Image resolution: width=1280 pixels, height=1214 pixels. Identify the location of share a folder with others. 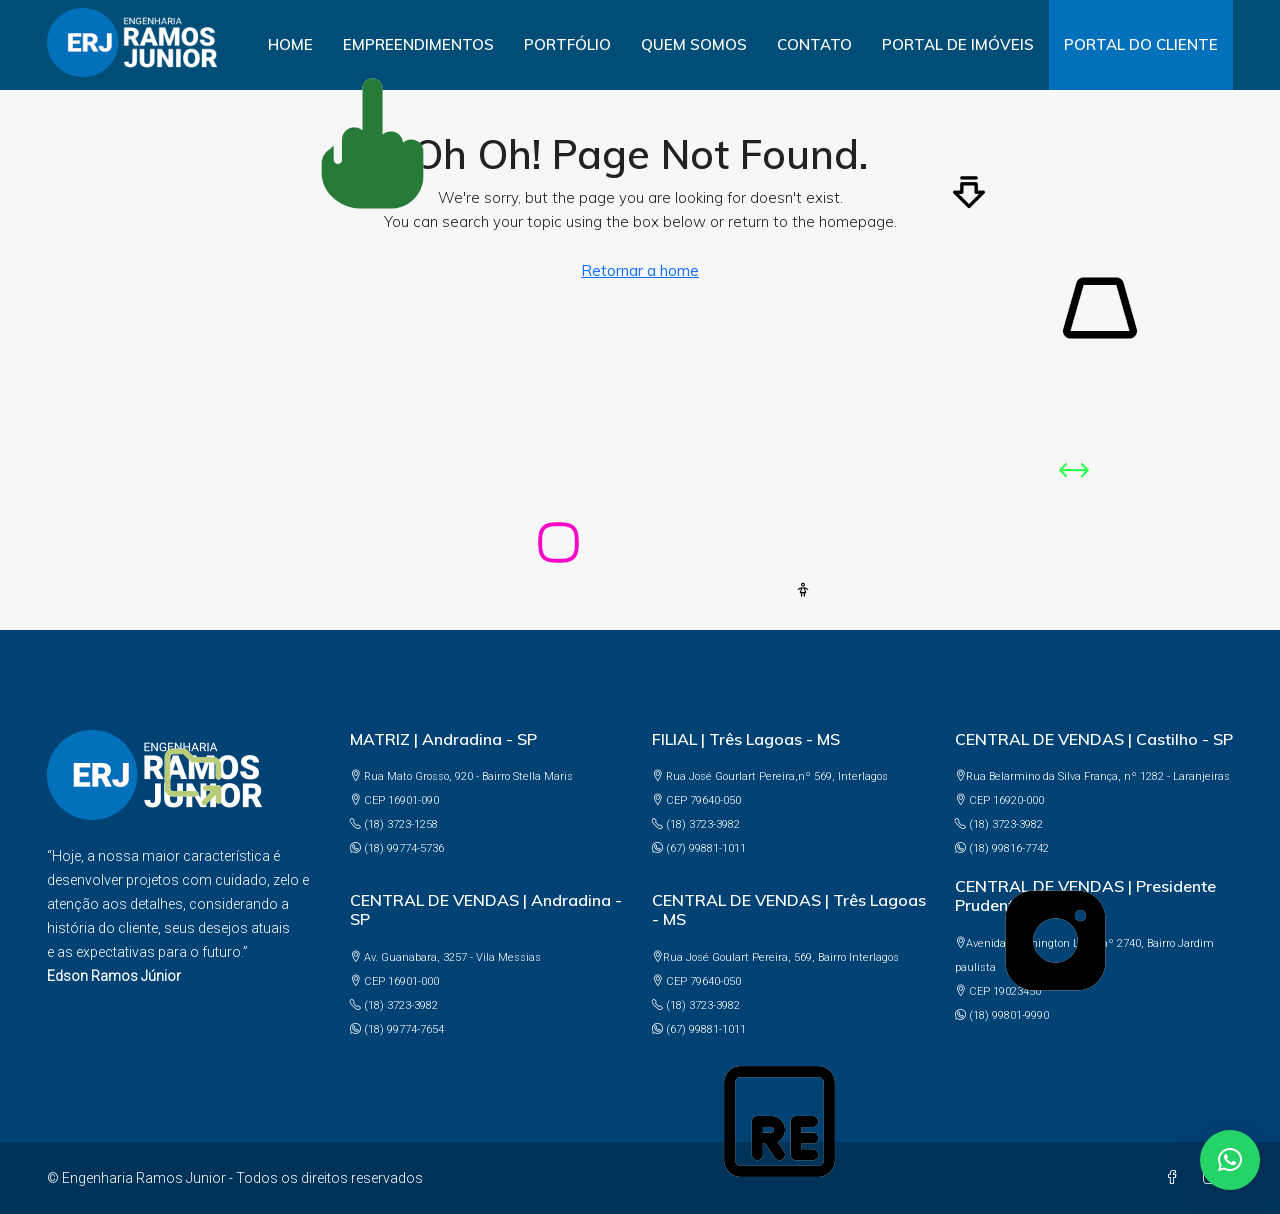
(193, 774).